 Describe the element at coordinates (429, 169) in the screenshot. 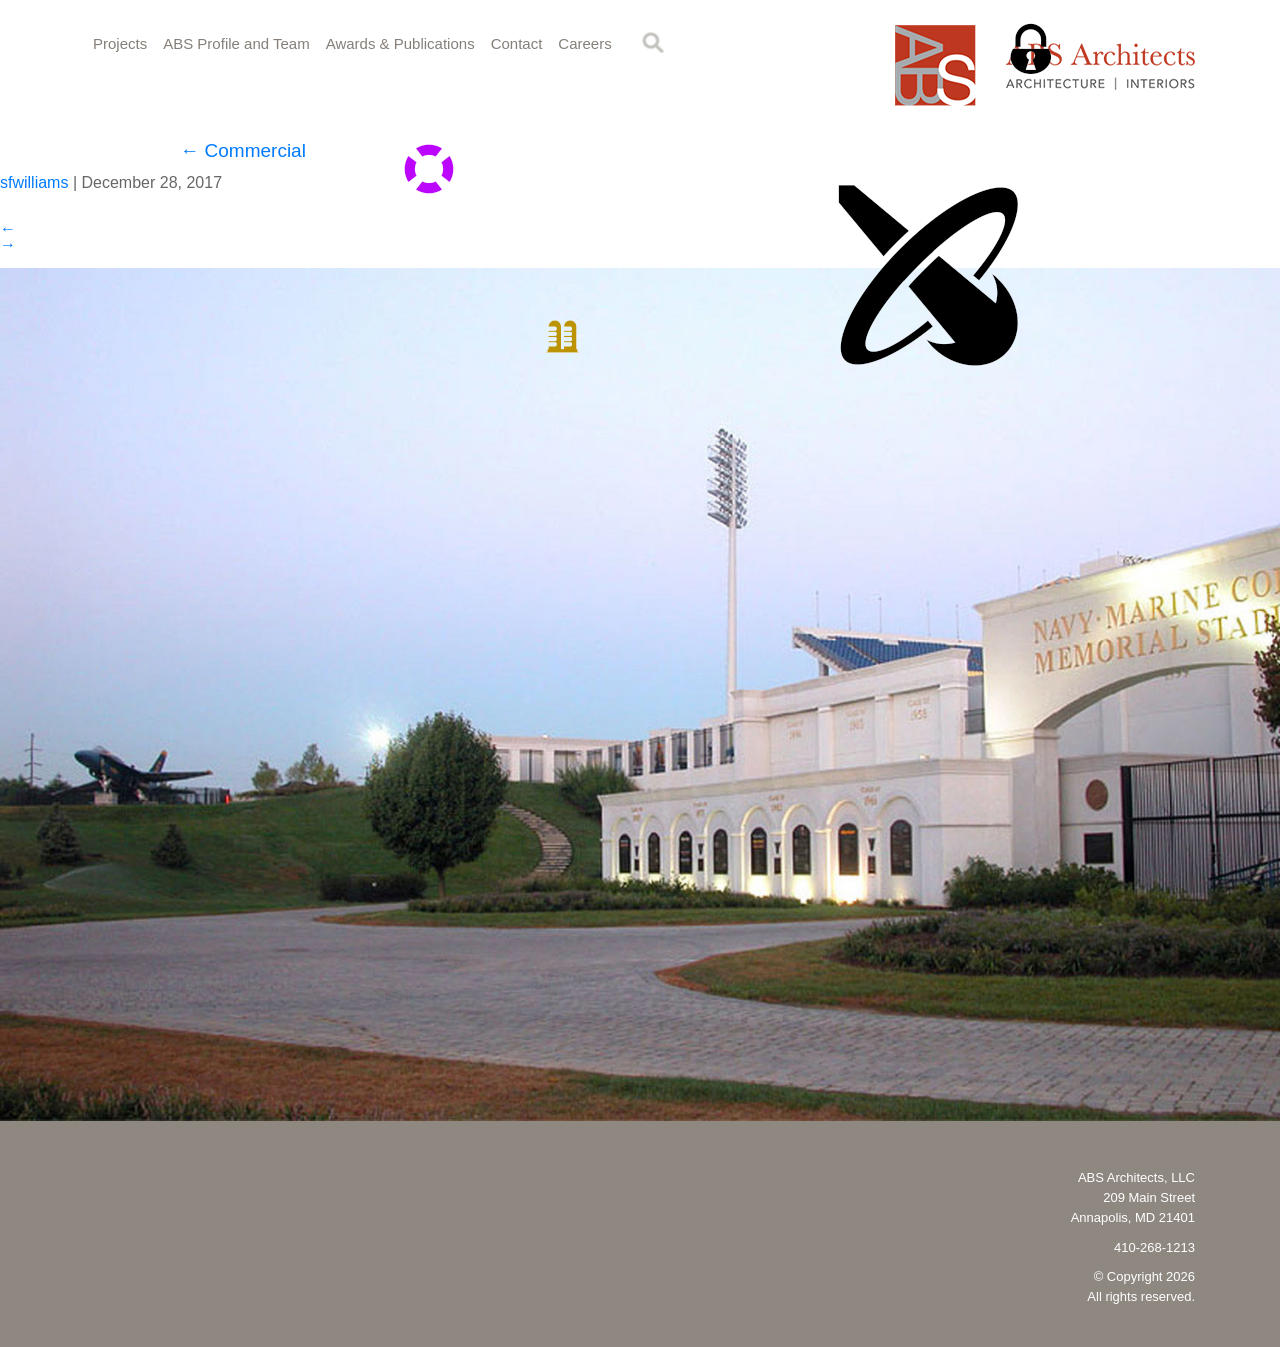

I see `access help or support center` at that location.